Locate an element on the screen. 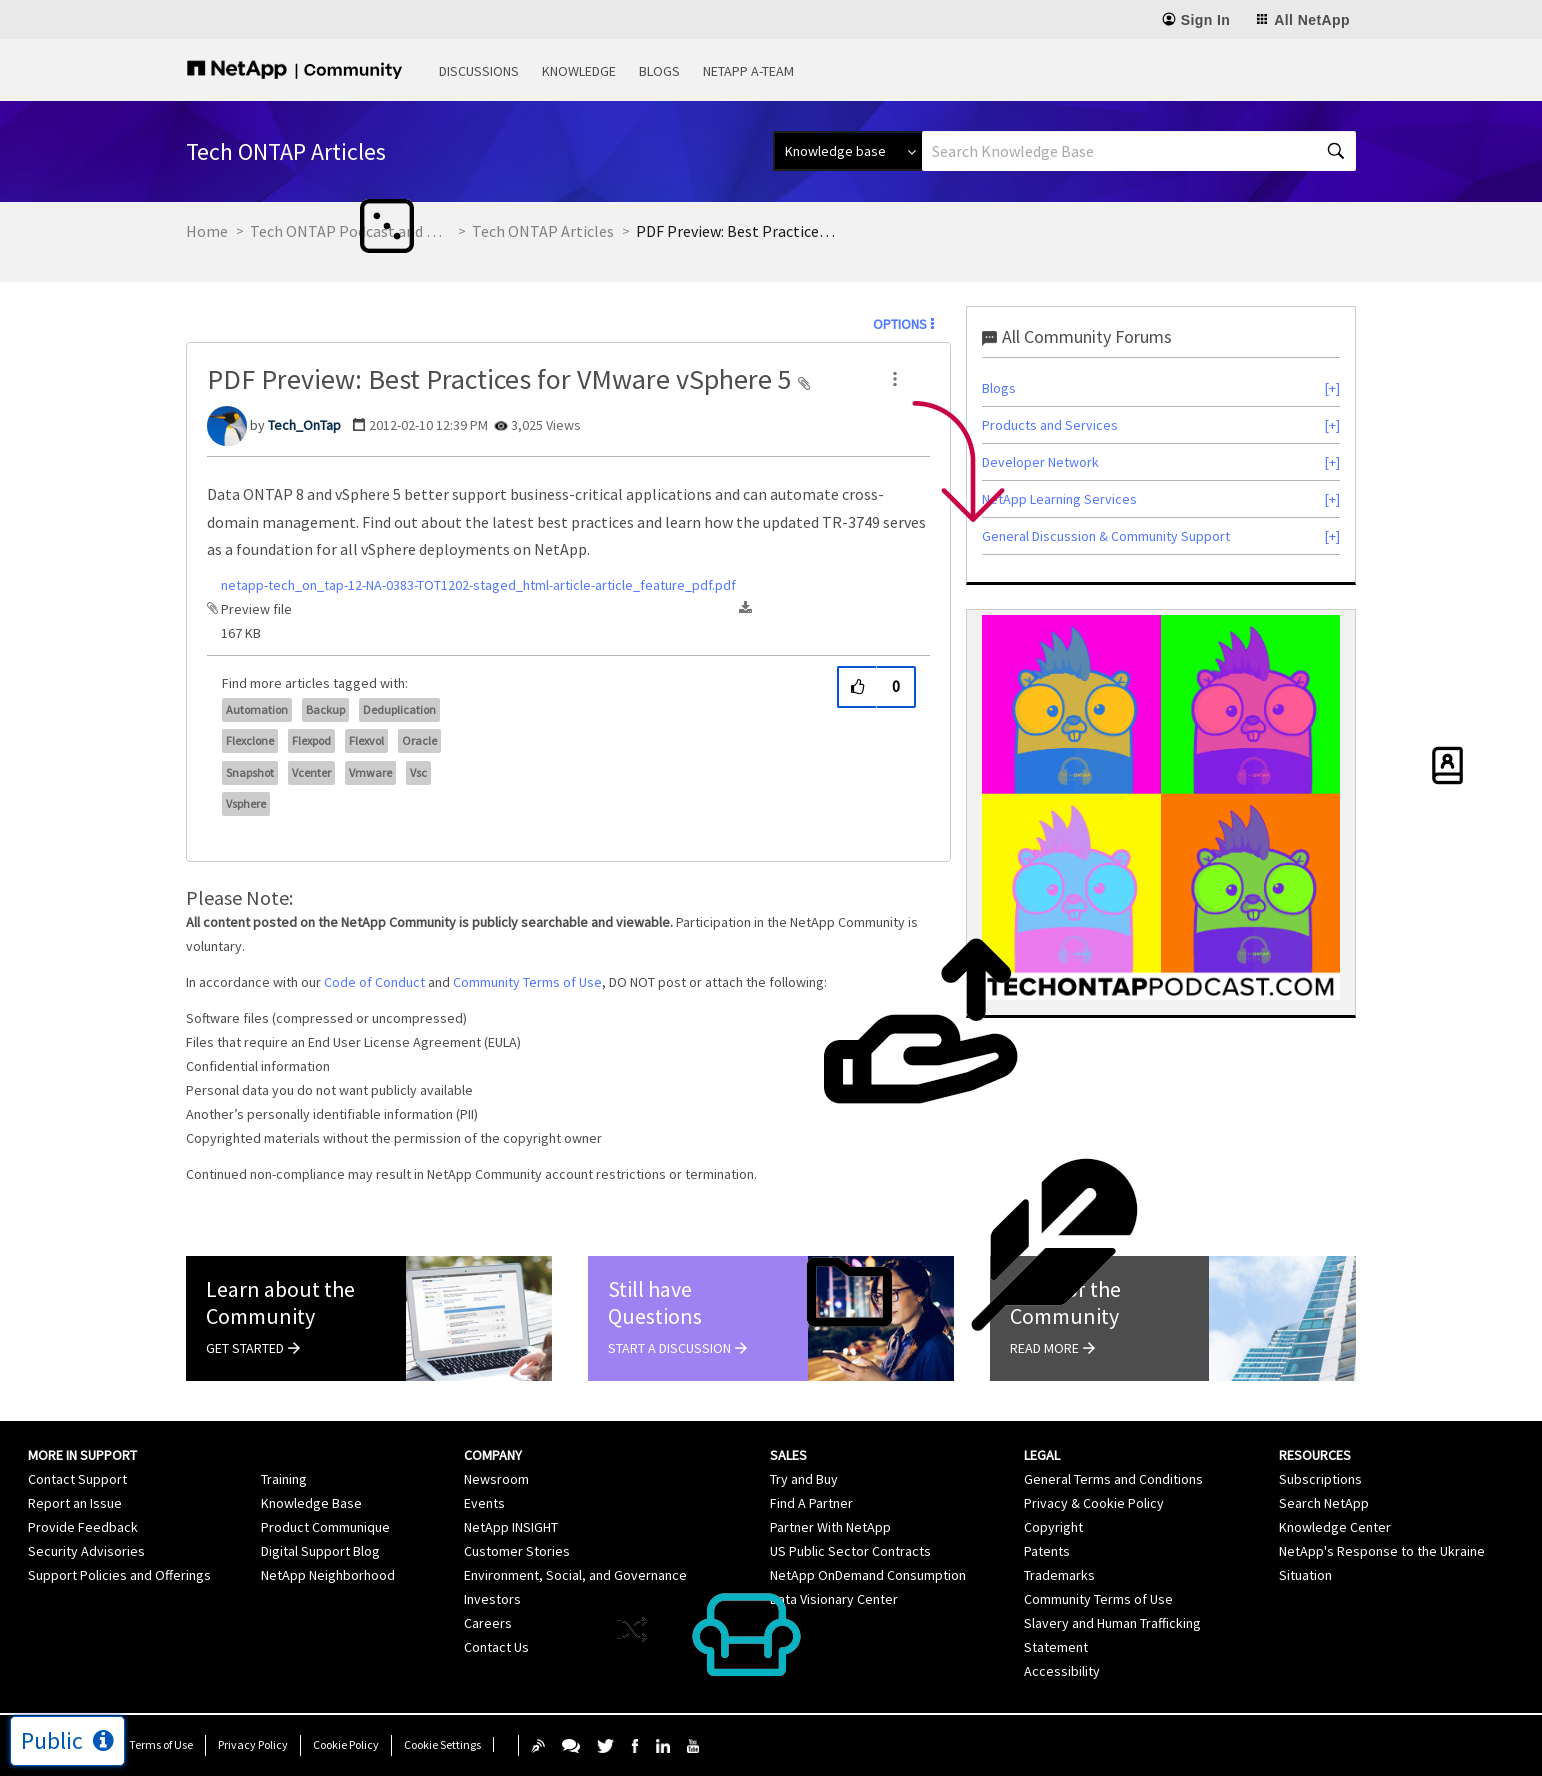 The width and height of the screenshot is (1542, 1776). upload or send from your device is located at coordinates (925, 1030).